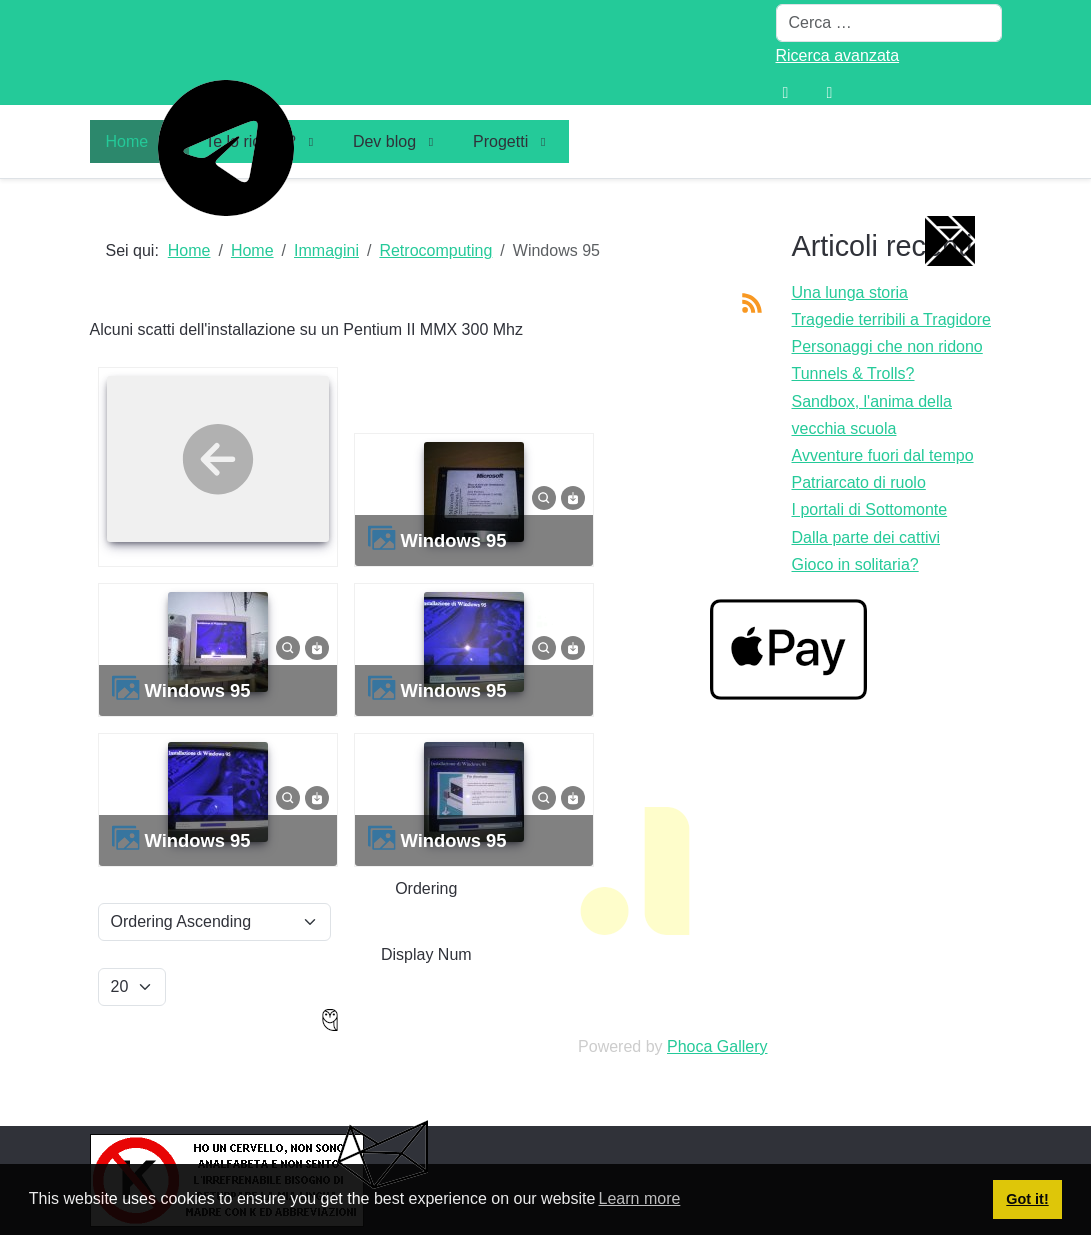  Describe the element at coordinates (788, 649) in the screenshot. I see `pay with Apple Pay` at that location.